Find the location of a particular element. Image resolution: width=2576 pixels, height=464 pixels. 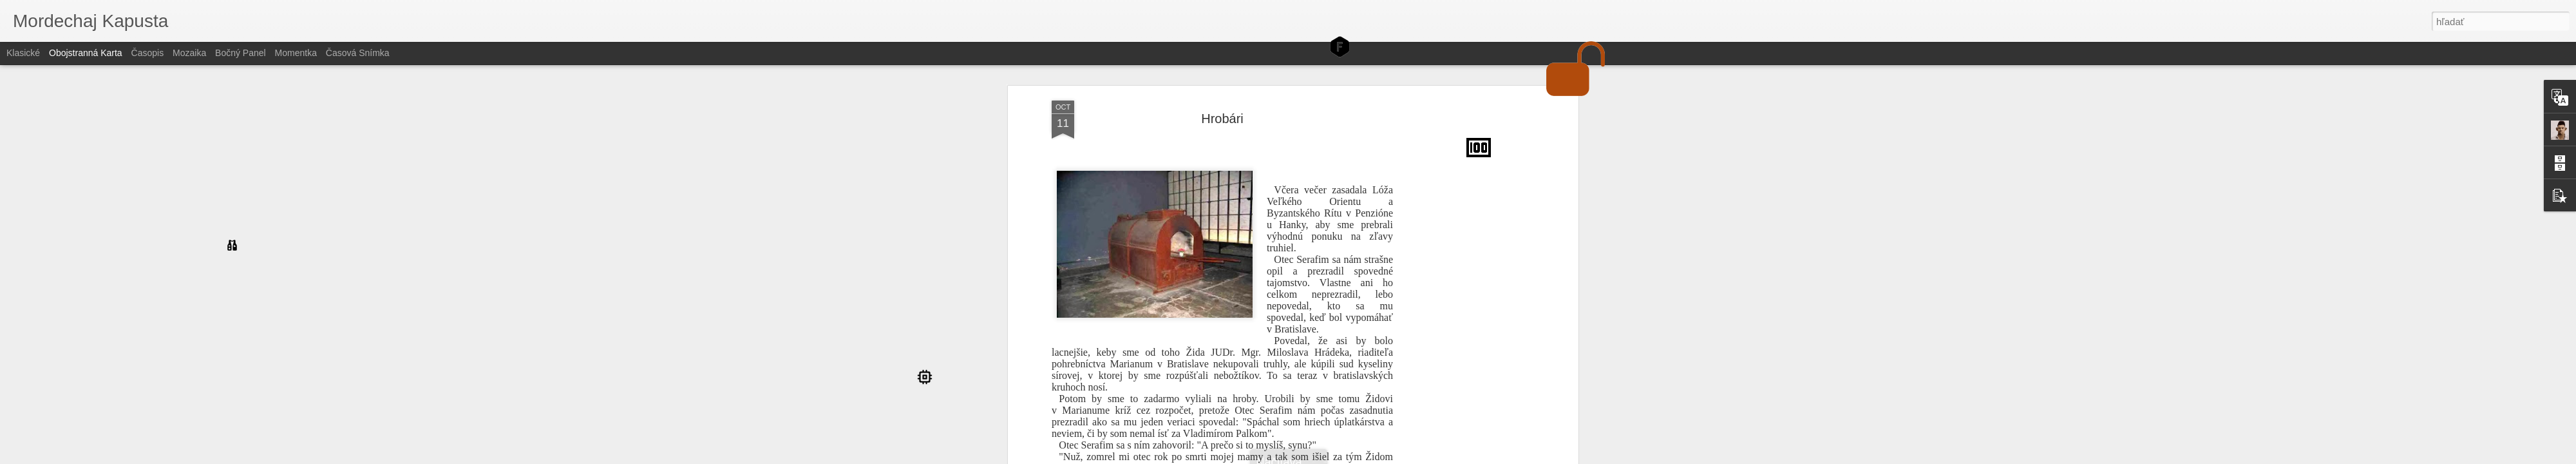

safety vest or protective gear settings is located at coordinates (232, 245).